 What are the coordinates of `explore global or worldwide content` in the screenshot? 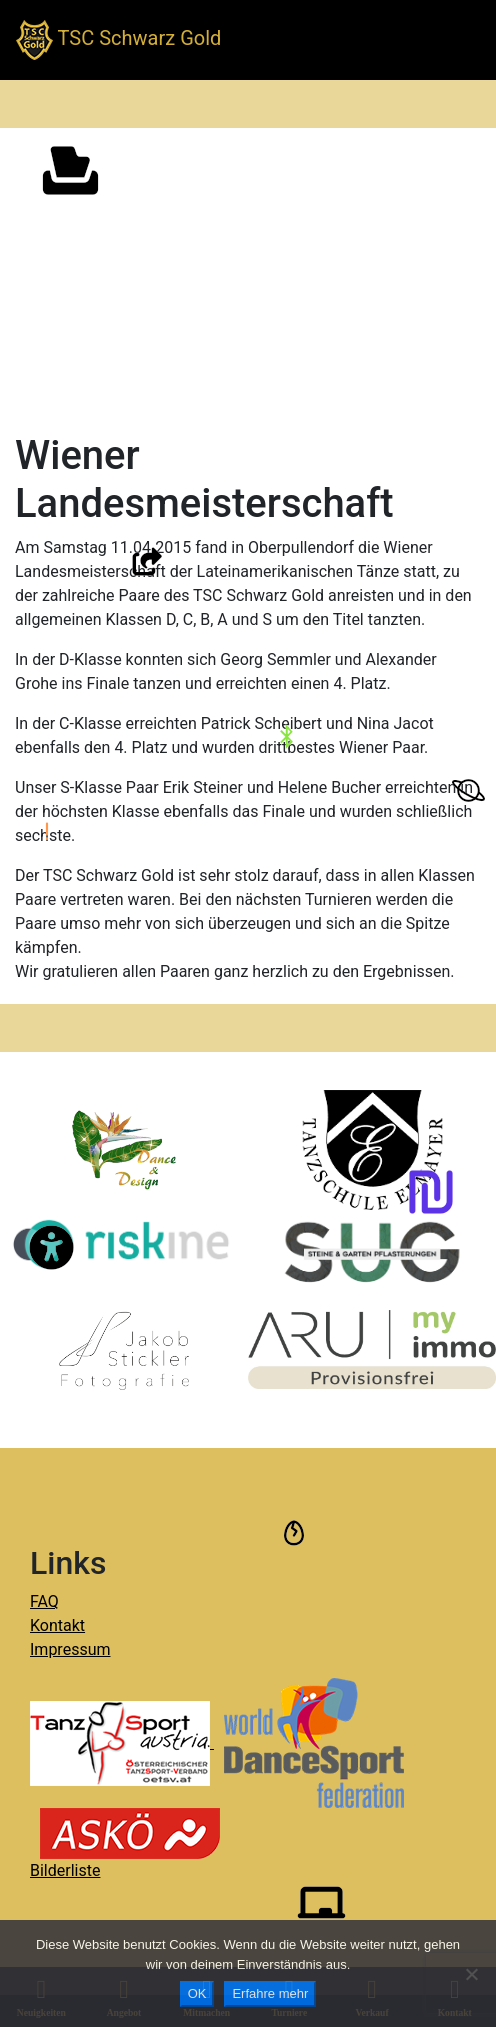 It's located at (468, 790).